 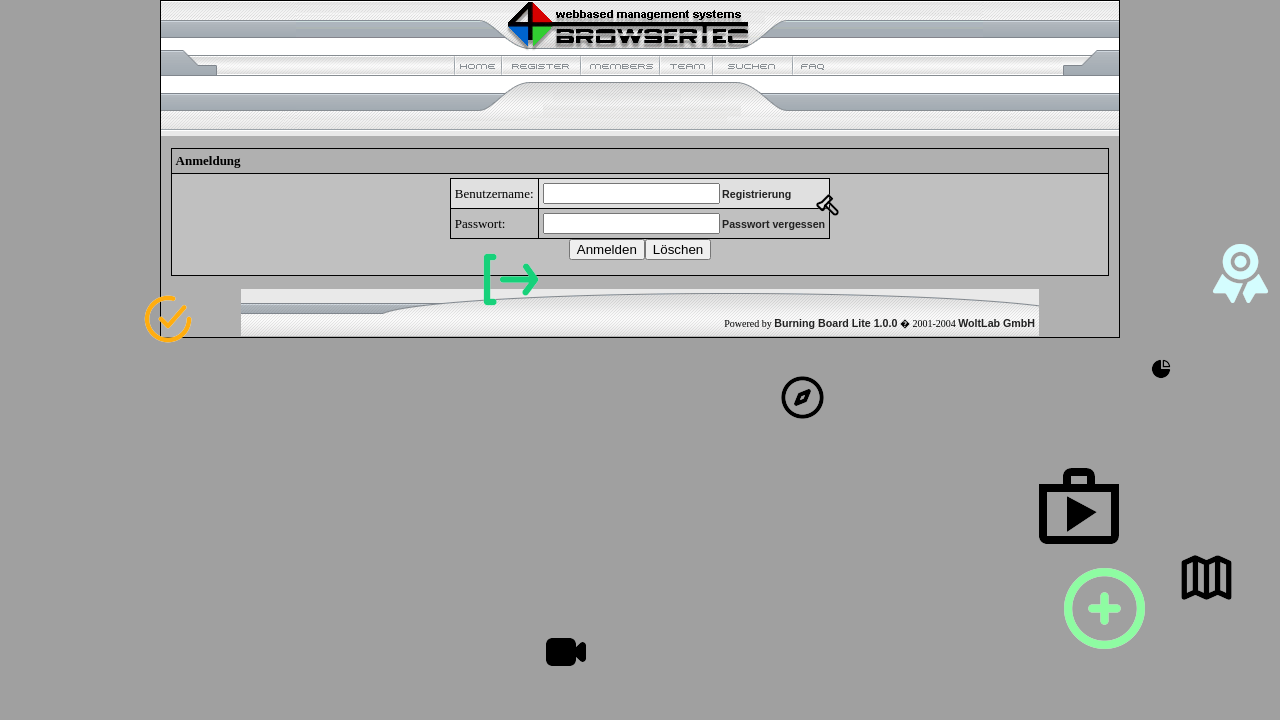 What do you see at coordinates (1104, 608) in the screenshot?
I see `add a new item` at bounding box center [1104, 608].